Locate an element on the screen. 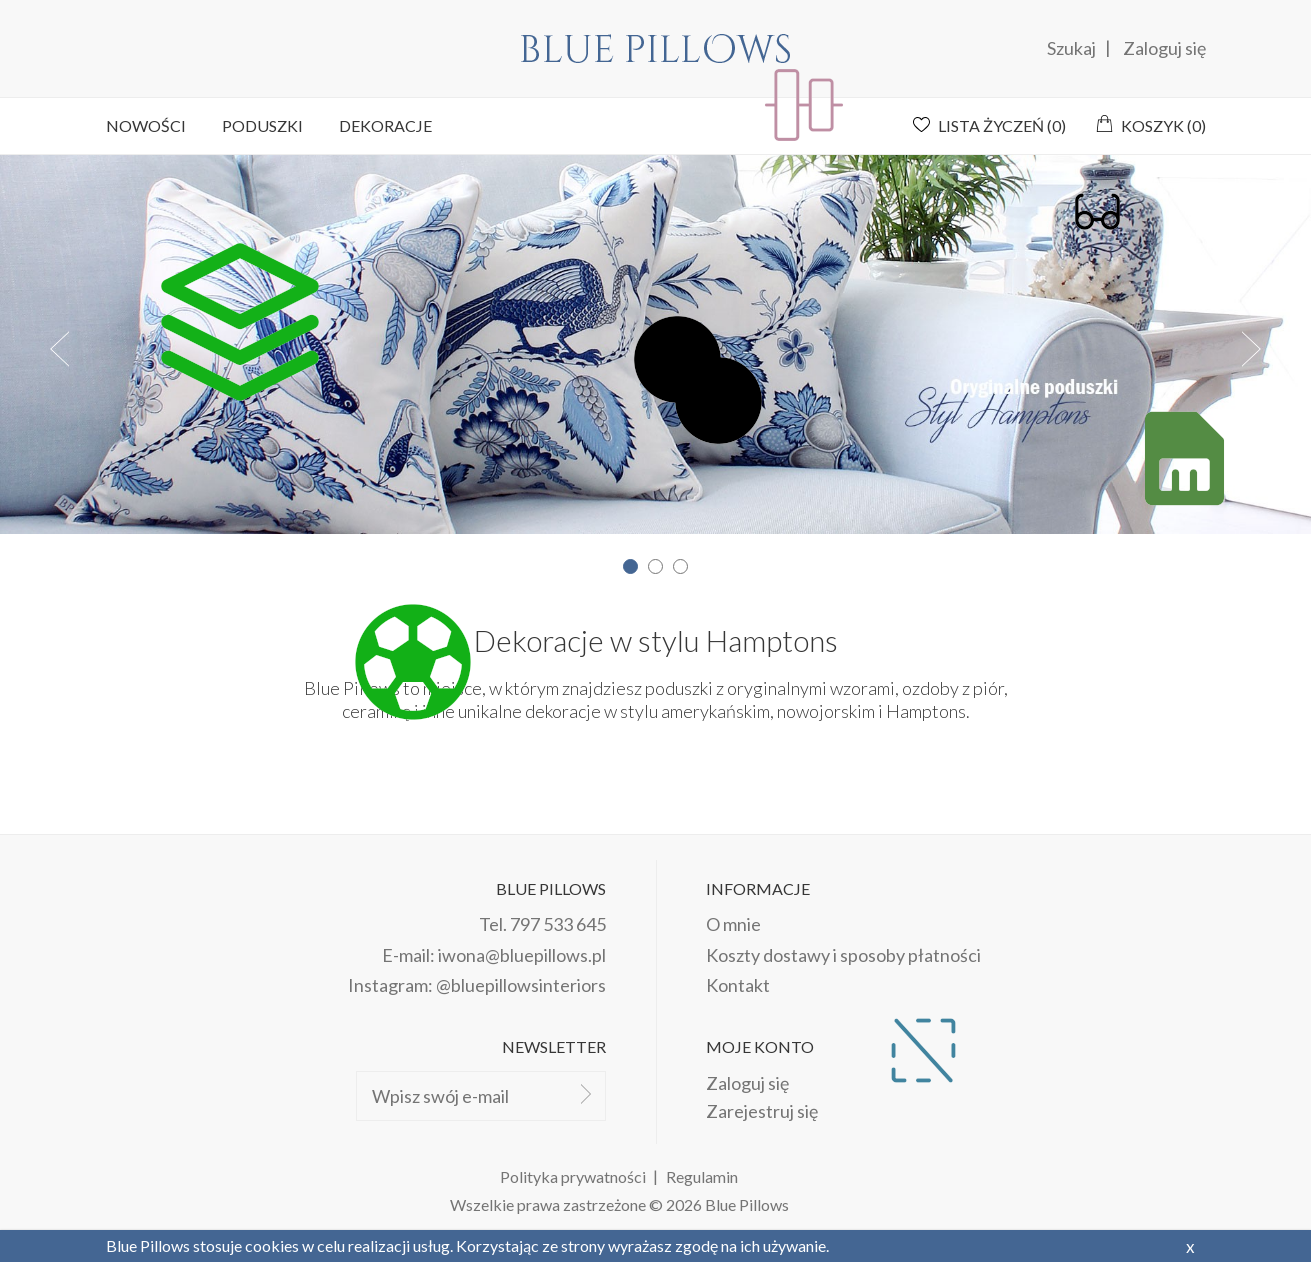 The height and width of the screenshot is (1262, 1311). access soccer or football-related content is located at coordinates (413, 662).